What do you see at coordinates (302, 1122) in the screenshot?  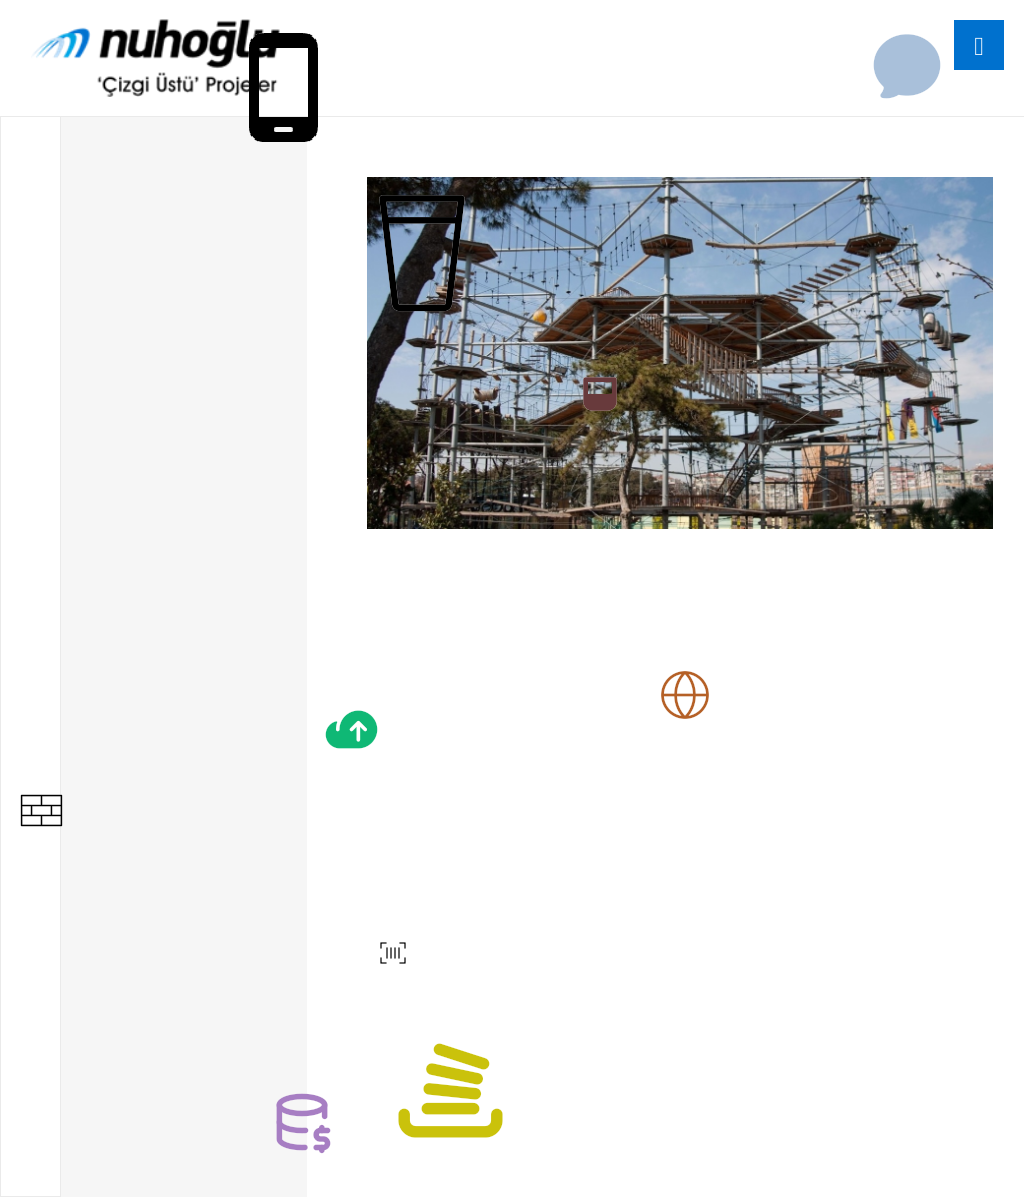 I see `view database pricing or costs` at bounding box center [302, 1122].